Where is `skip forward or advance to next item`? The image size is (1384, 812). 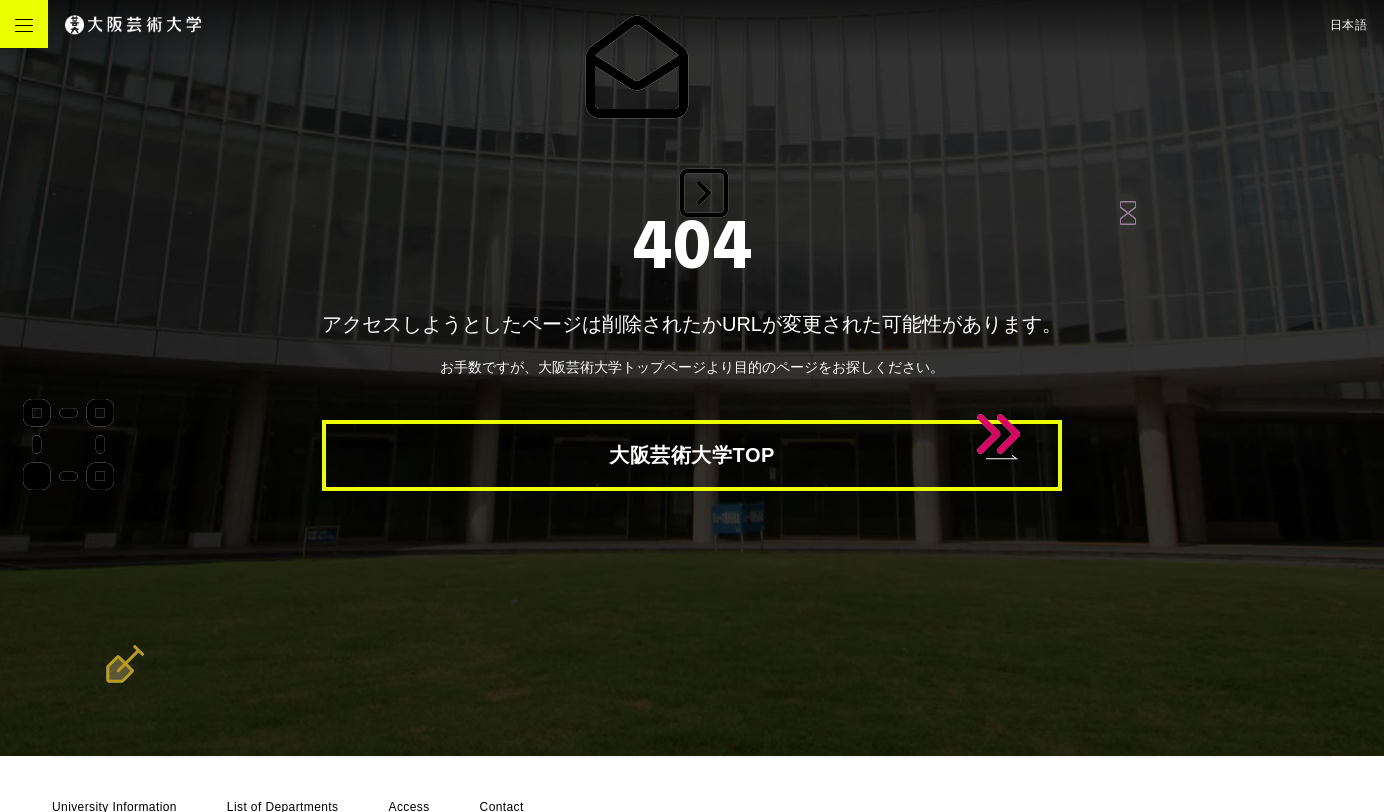 skip forward or advance to next item is located at coordinates (997, 434).